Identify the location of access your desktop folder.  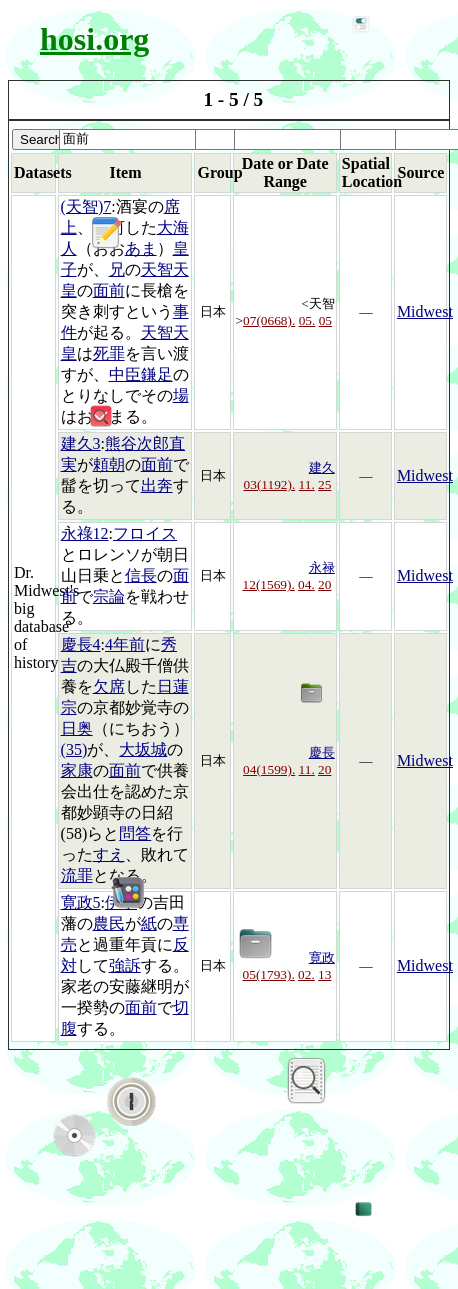
(363, 1208).